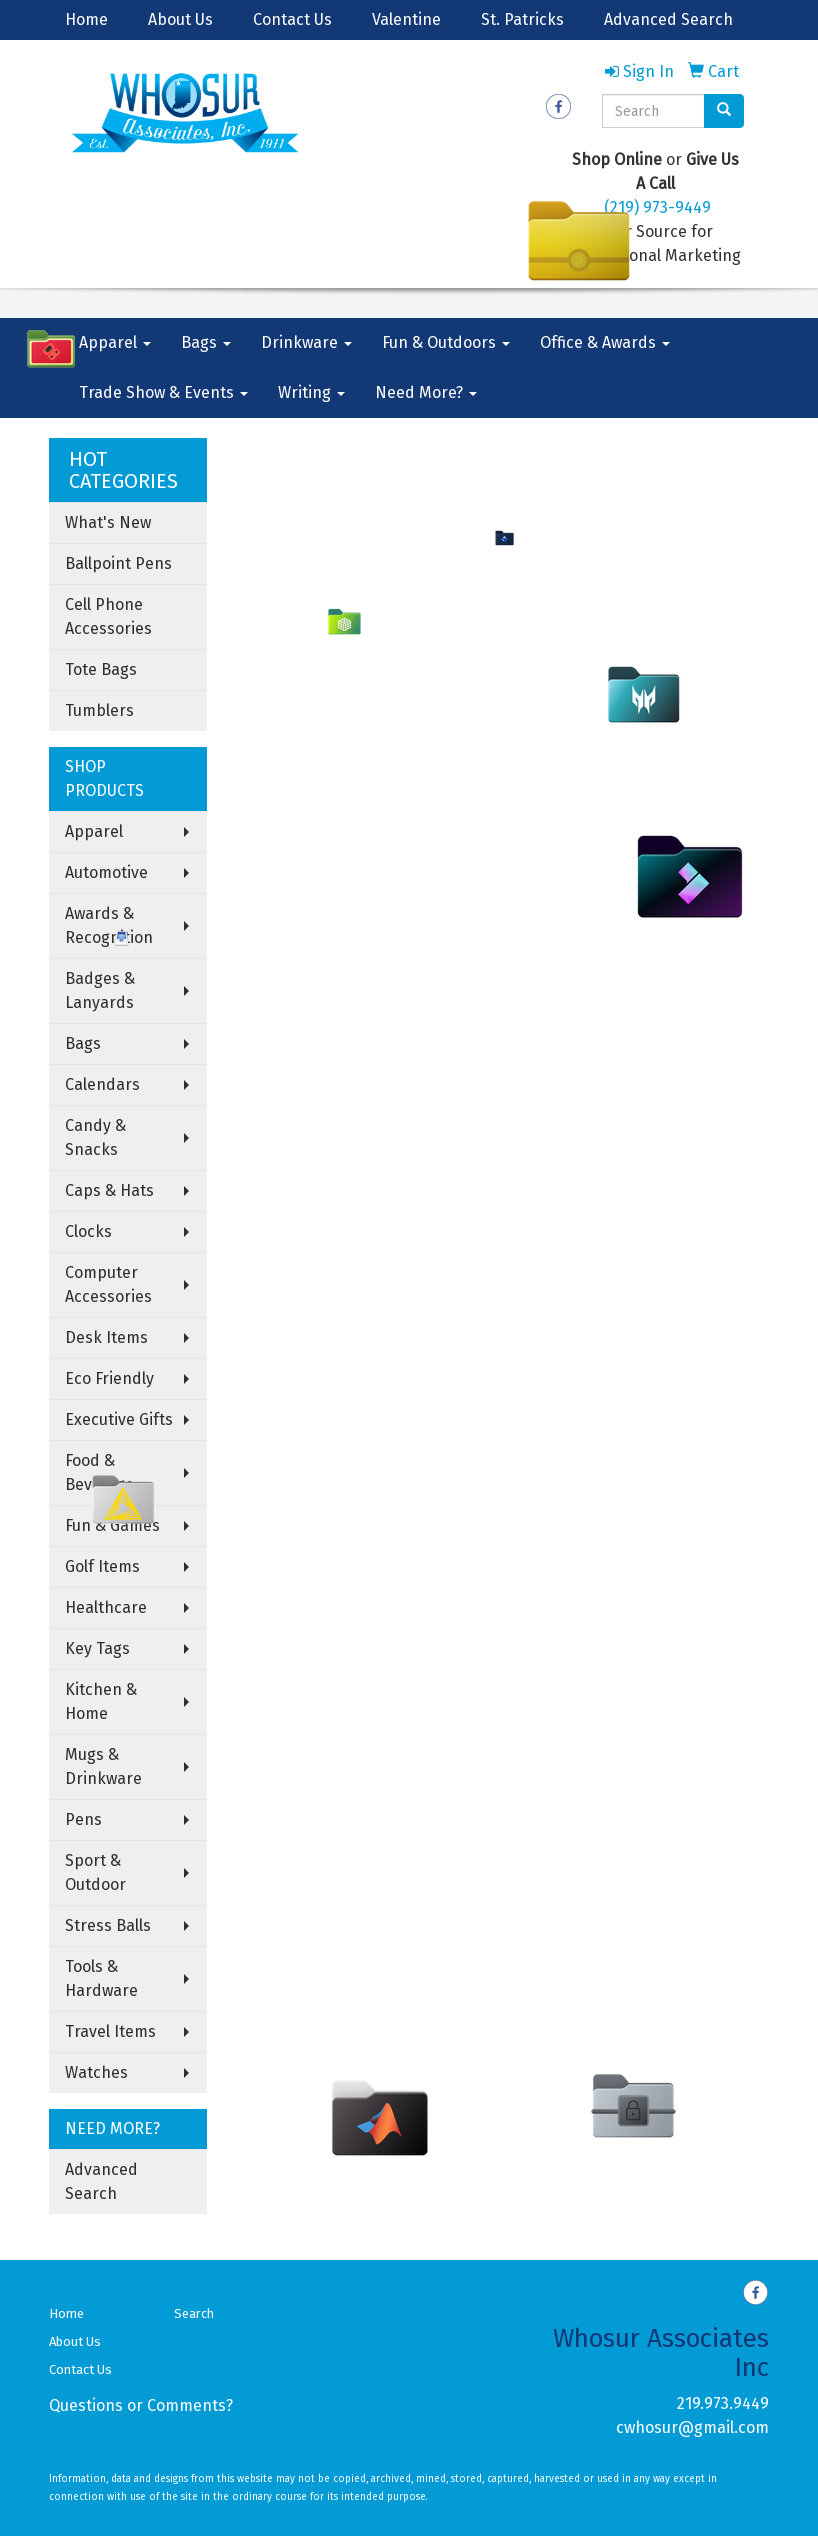 Image resolution: width=818 pixels, height=2536 pixels. What do you see at coordinates (123, 1501) in the screenshot?
I see `open knime workflow projects folder` at bounding box center [123, 1501].